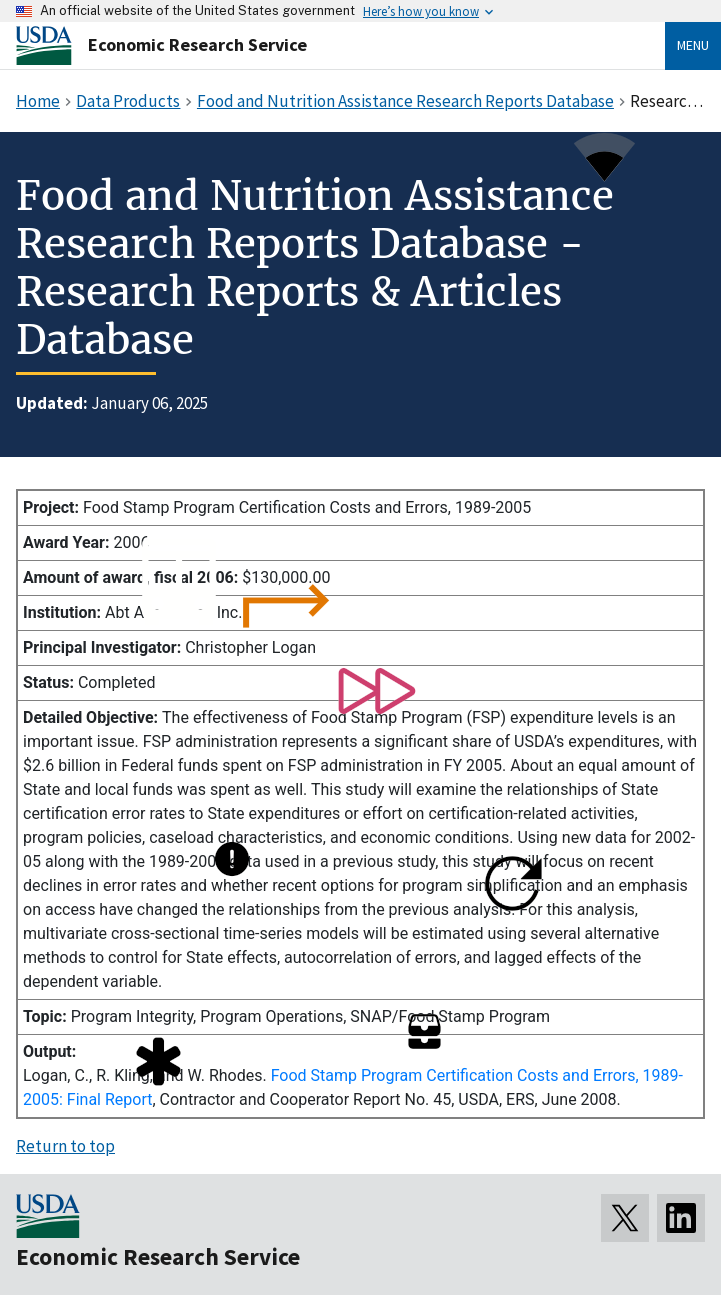 The height and width of the screenshot is (1295, 721). What do you see at coordinates (285, 606) in the screenshot?
I see `forward or share content` at bounding box center [285, 606].